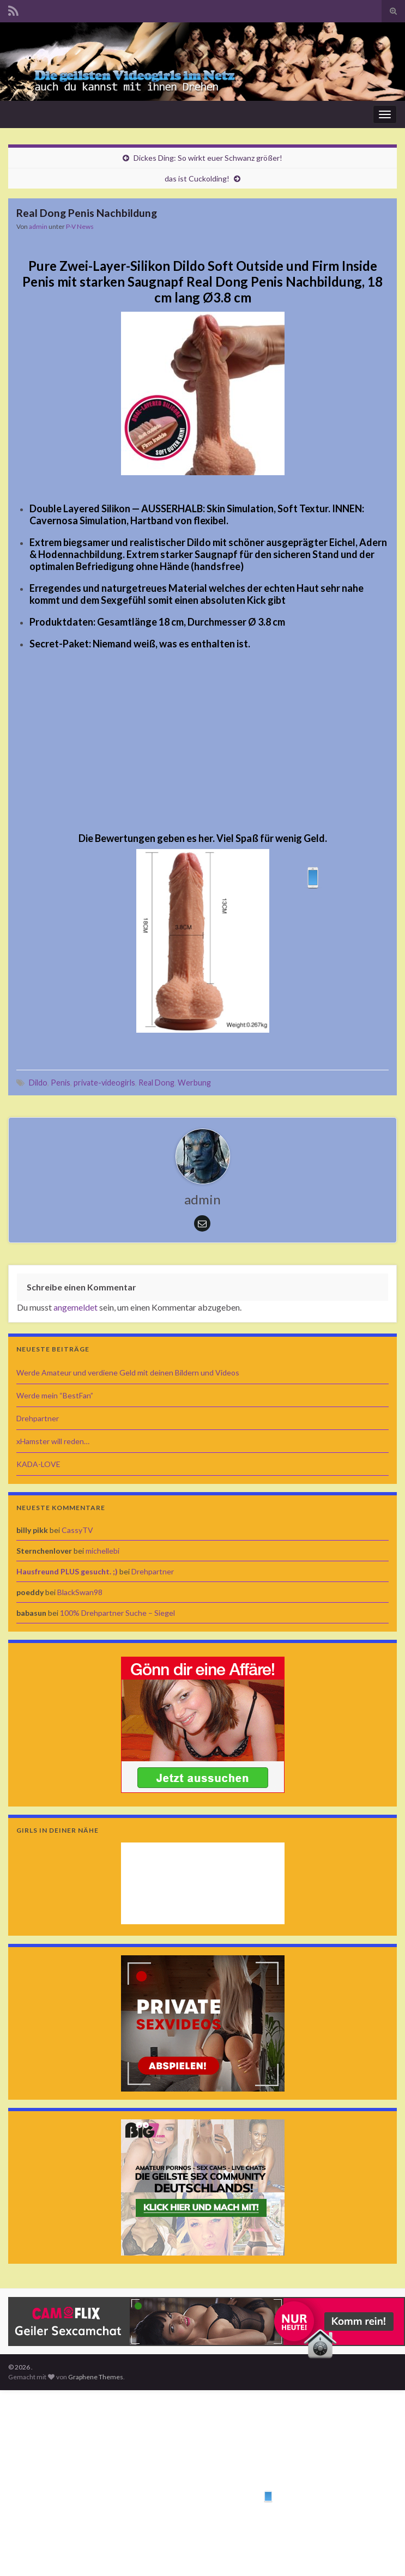 Image resolution: width=405 pixels, height=2576 pixels. What do you see at coordinates (268, 2495) in the screenshot?
I see `indicates a connected iPad mini device` at bounding box center [268, 2495].